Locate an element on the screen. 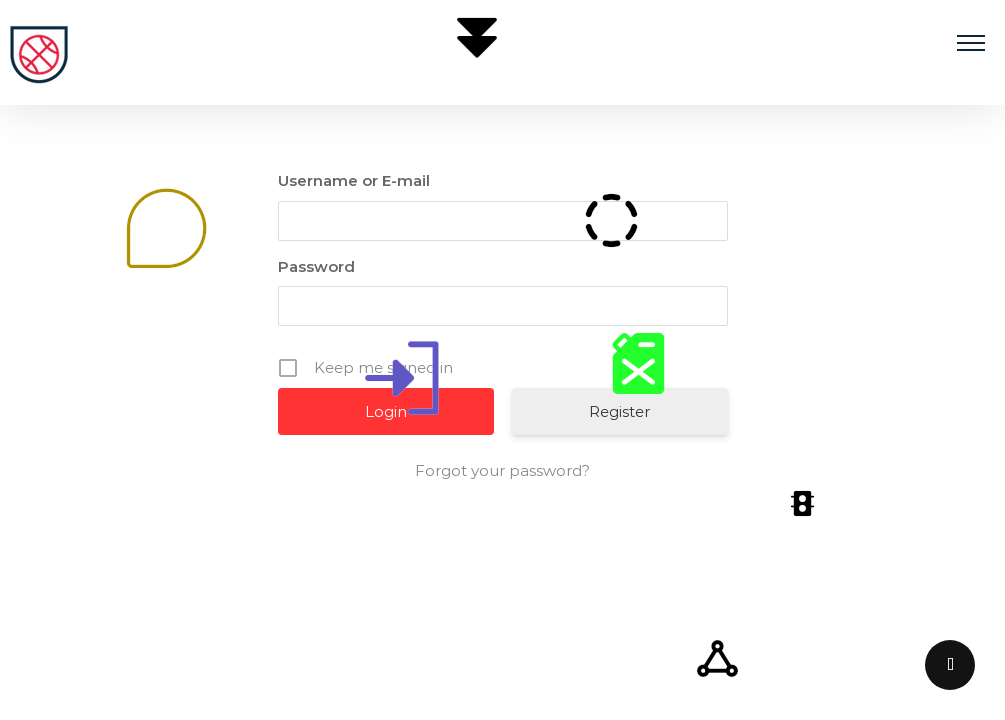 This screenshot has height=720, width=1005. indicates loading or processing in progress is located at coordinates (611, 220).